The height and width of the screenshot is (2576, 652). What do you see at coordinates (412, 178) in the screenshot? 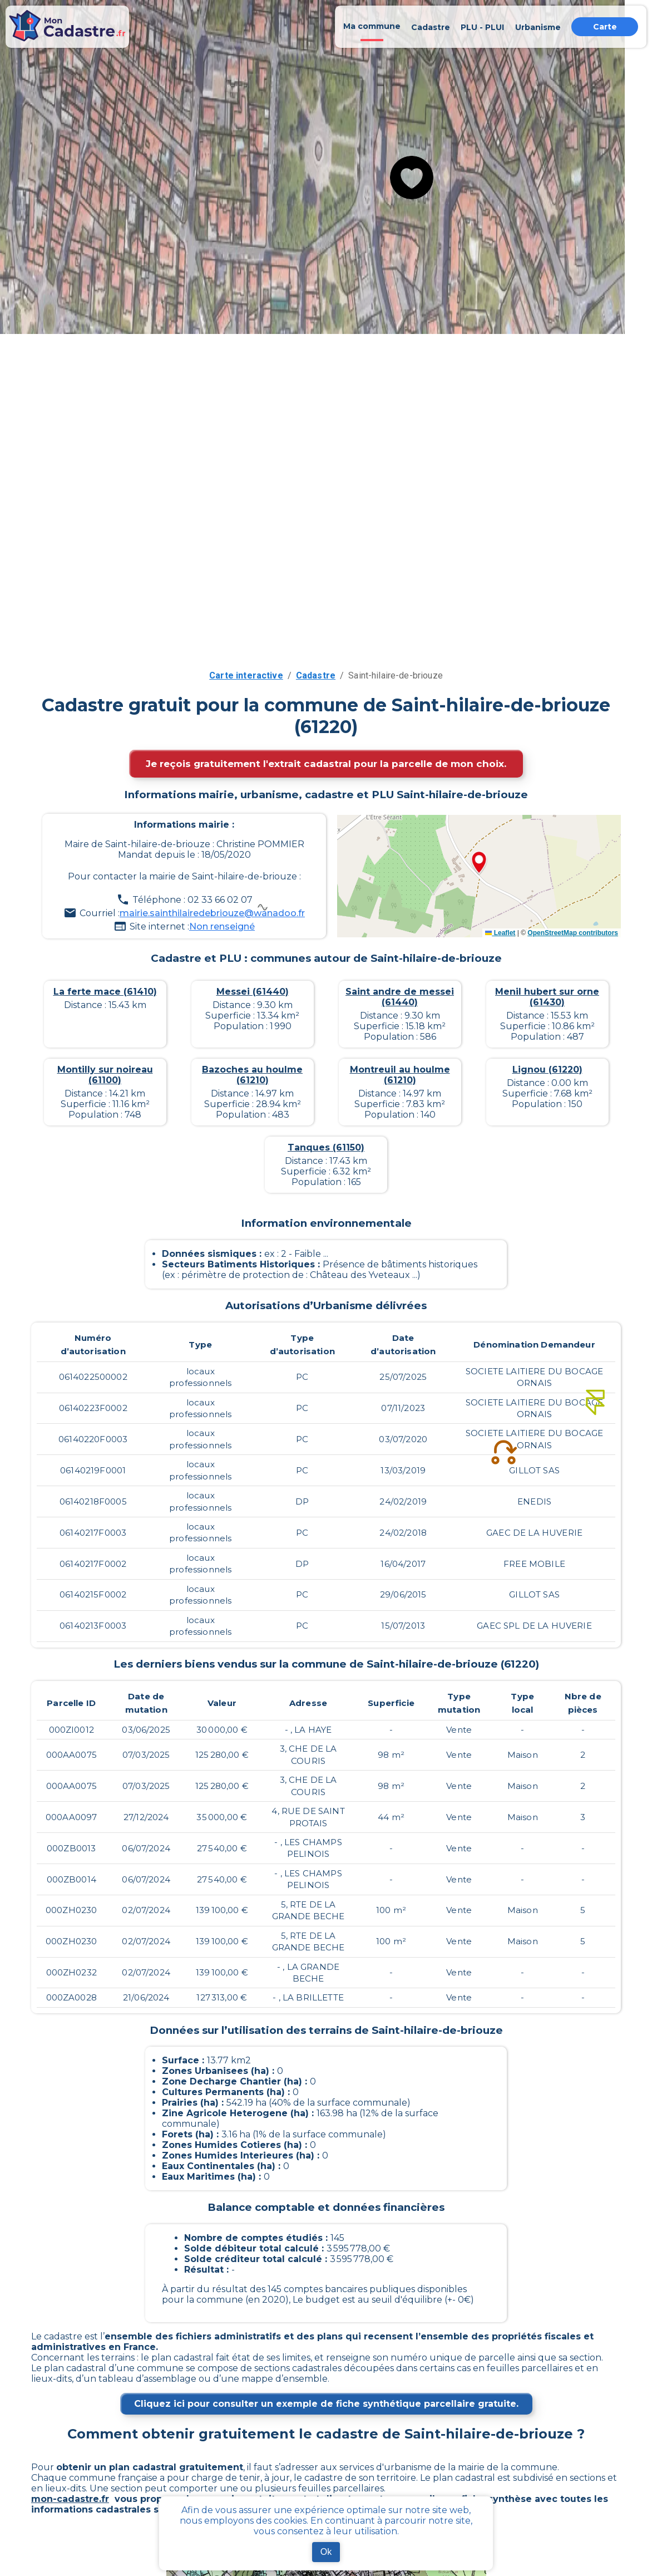
I see `add to favorites` at bounding box center [412, 178].